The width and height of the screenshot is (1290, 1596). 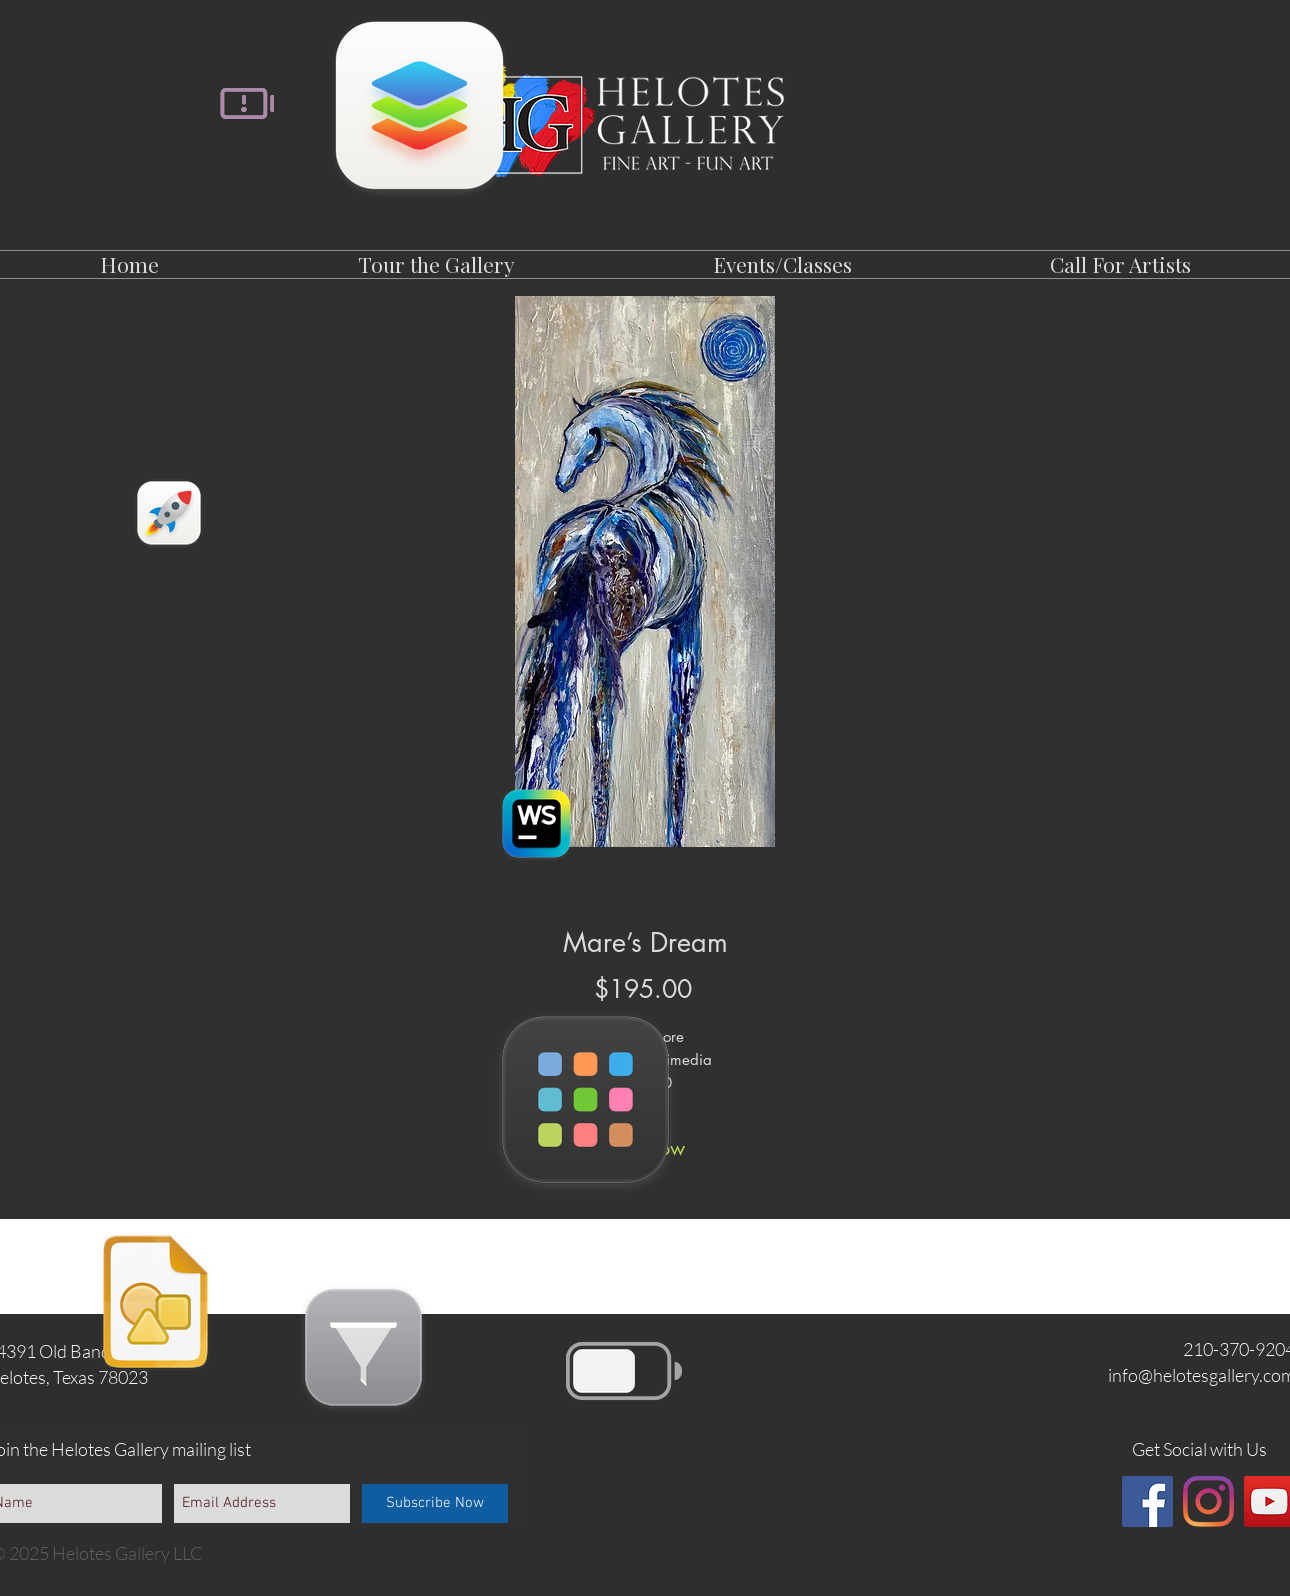 What do you see at coordinates (419, 105) in the screenshot?
I see `open onlyoffice document suite` at bounding box center [419, 105].